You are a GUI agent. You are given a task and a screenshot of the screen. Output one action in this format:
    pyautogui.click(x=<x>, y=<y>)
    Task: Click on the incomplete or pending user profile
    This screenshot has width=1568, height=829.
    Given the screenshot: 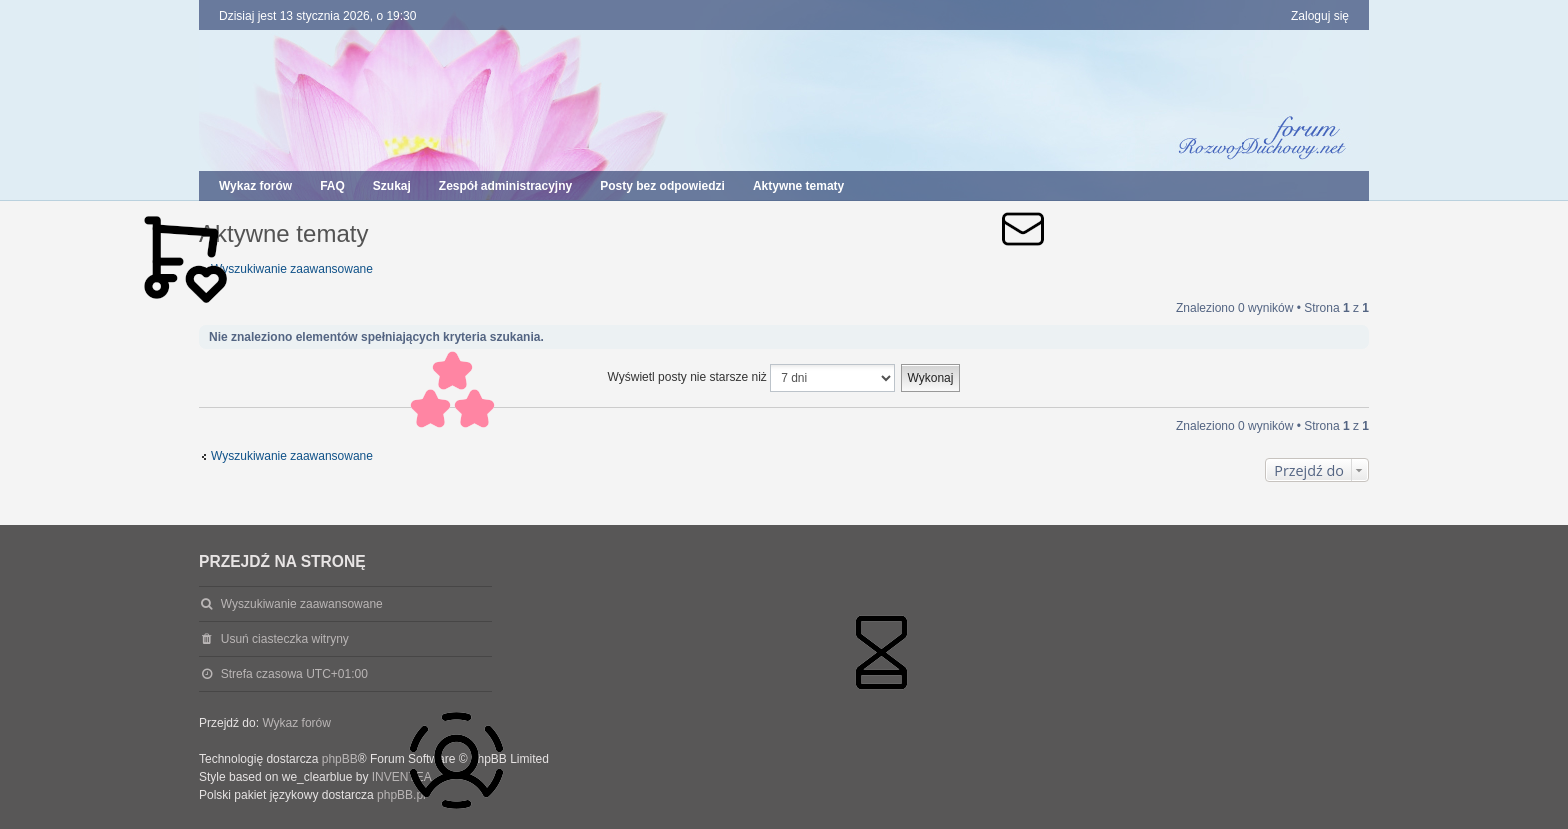 What is the action you would take?
    pyautogui.click(x=456, y=760)
    